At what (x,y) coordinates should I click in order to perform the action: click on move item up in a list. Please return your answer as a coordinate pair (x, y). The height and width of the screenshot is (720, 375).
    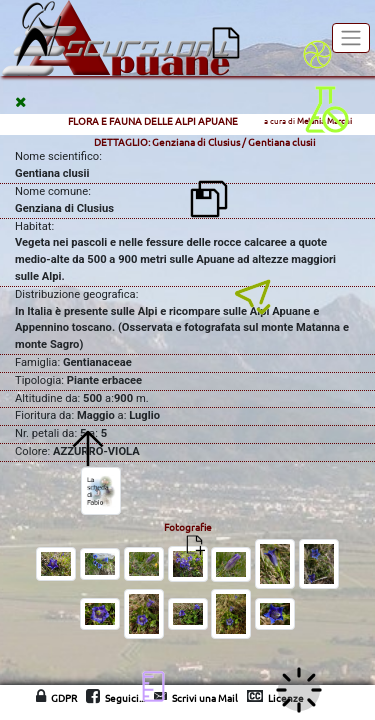
    Looking at the image, I should click on (86, 448).